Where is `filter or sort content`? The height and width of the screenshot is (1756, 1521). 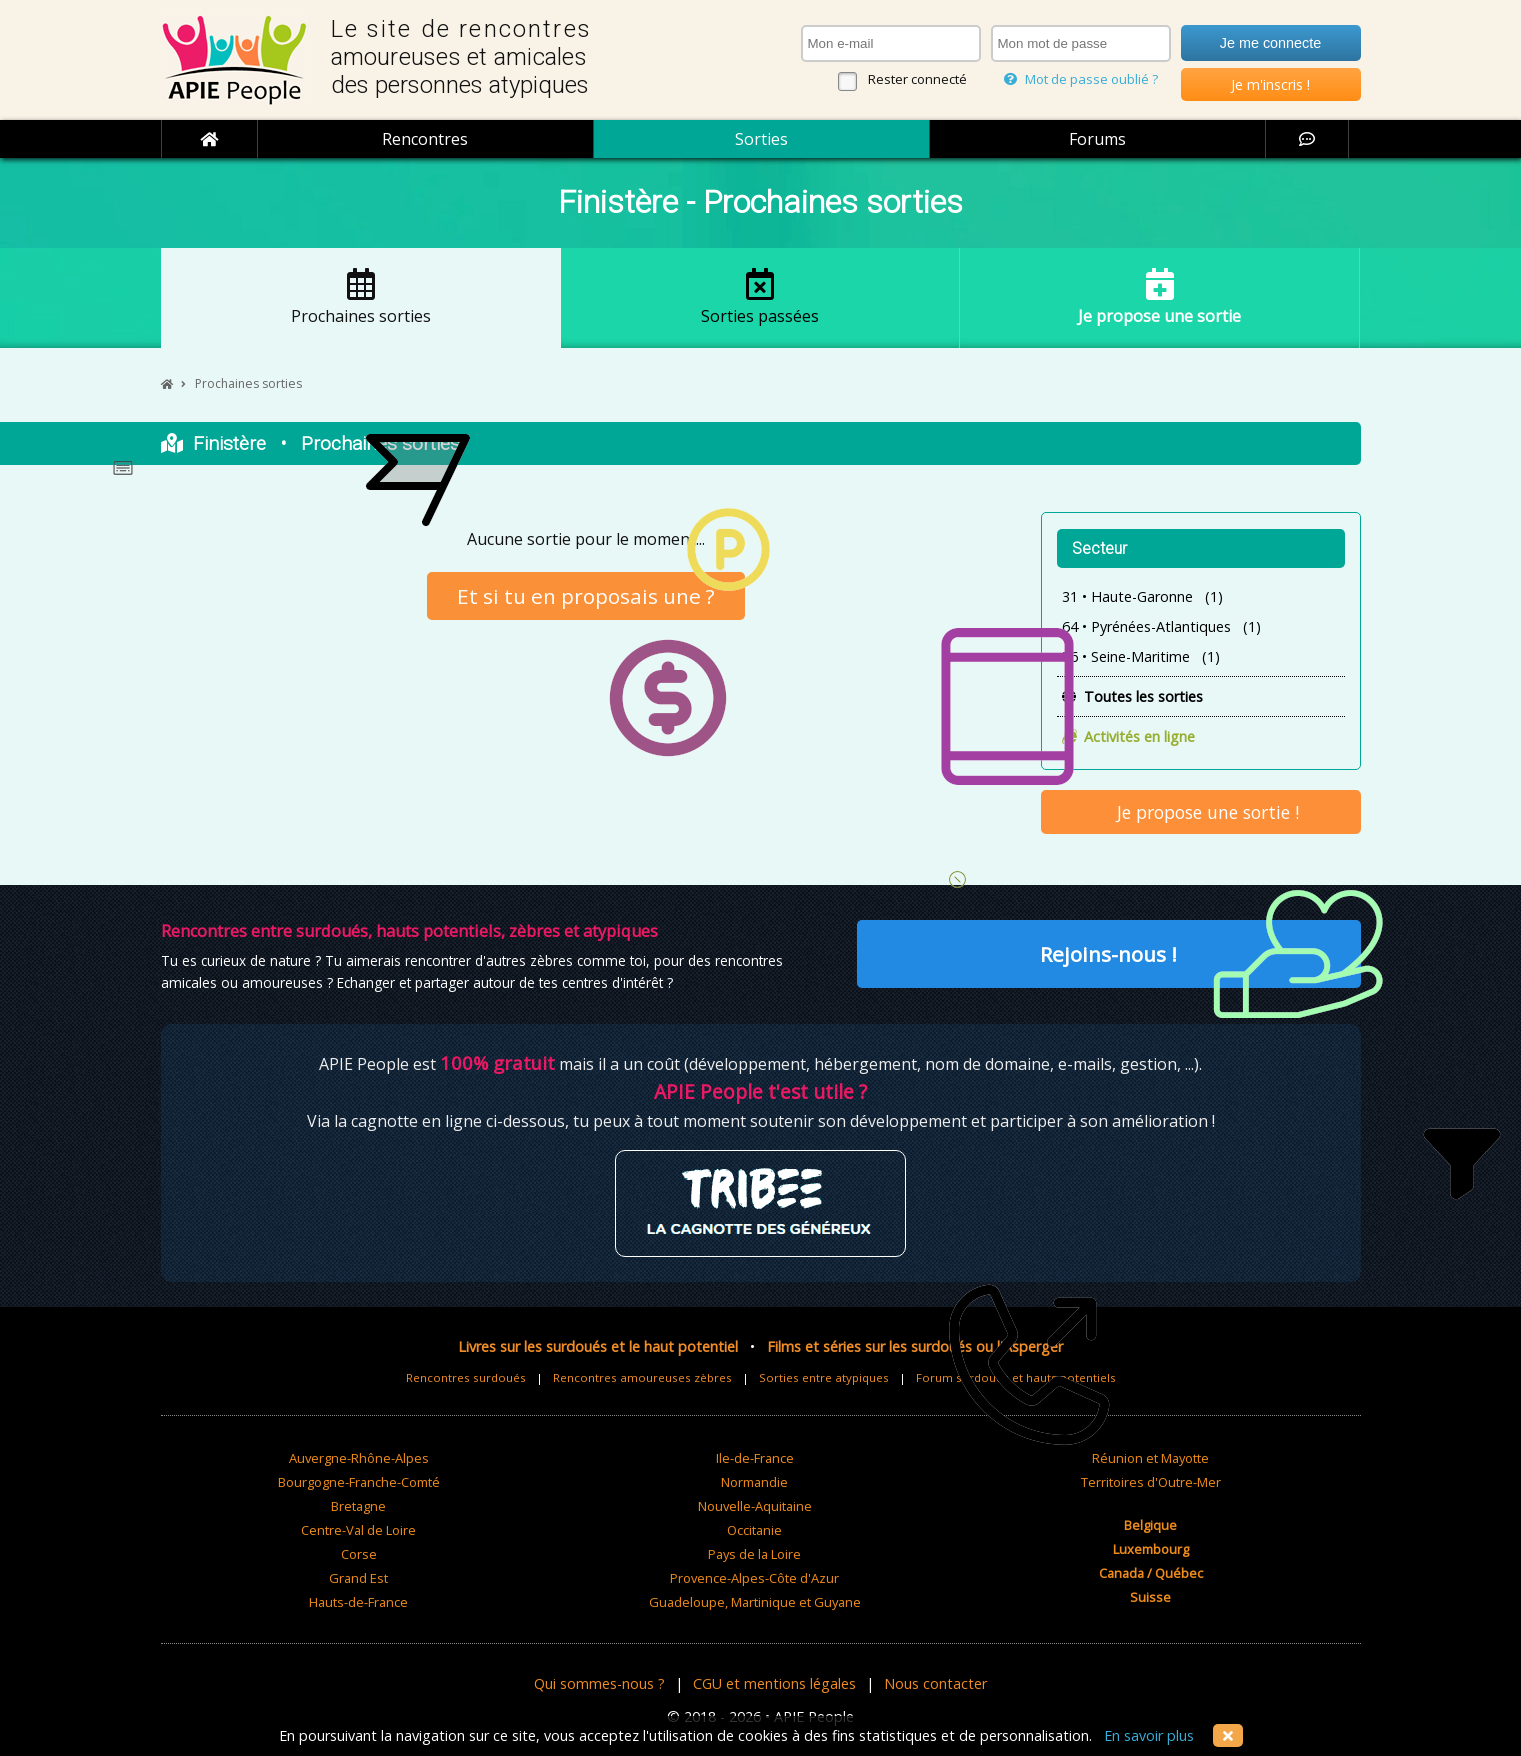
filter or sort content is located at coordinates (1462, 1161).